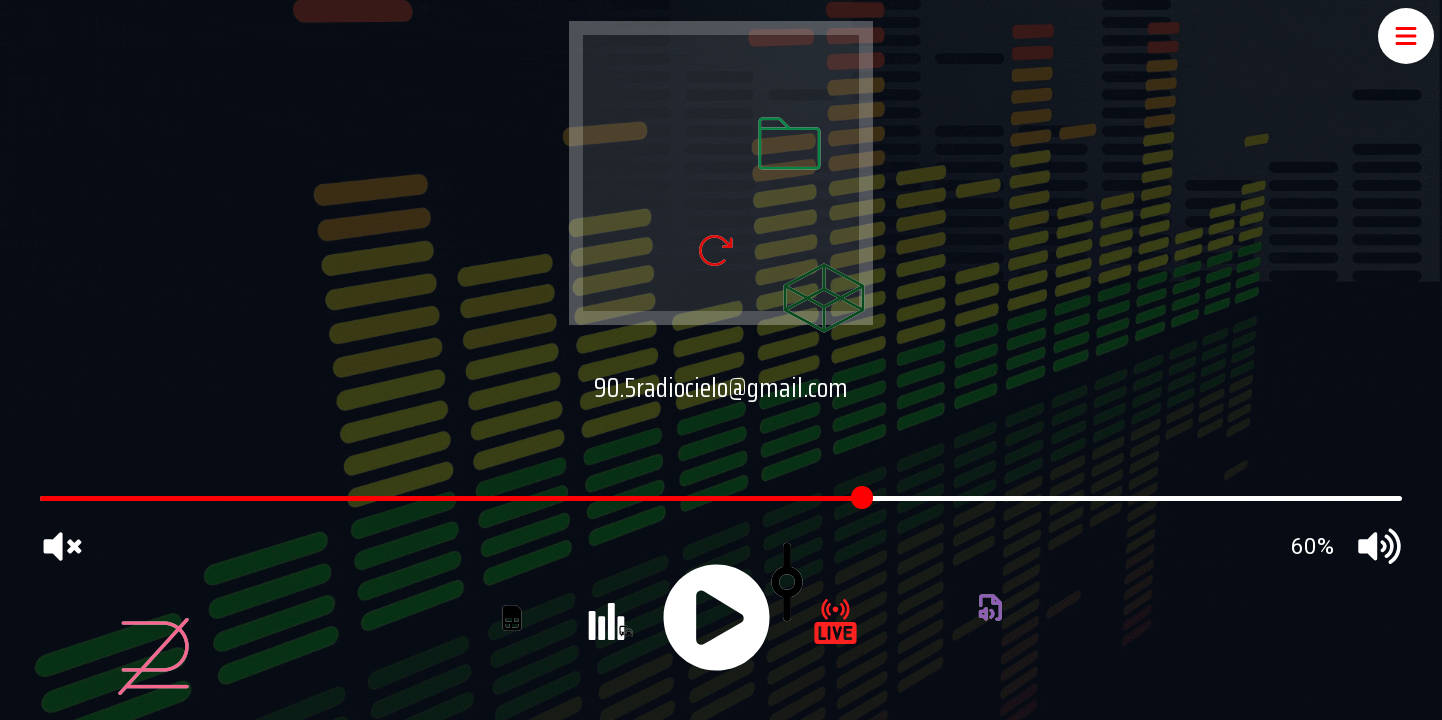 Image resolution: width=1442 pixels, height=720 pixels. What do you see at coordinates (789, 143) in the screenshot?
I see `access your files and documents` at bounding box center [789, 143].